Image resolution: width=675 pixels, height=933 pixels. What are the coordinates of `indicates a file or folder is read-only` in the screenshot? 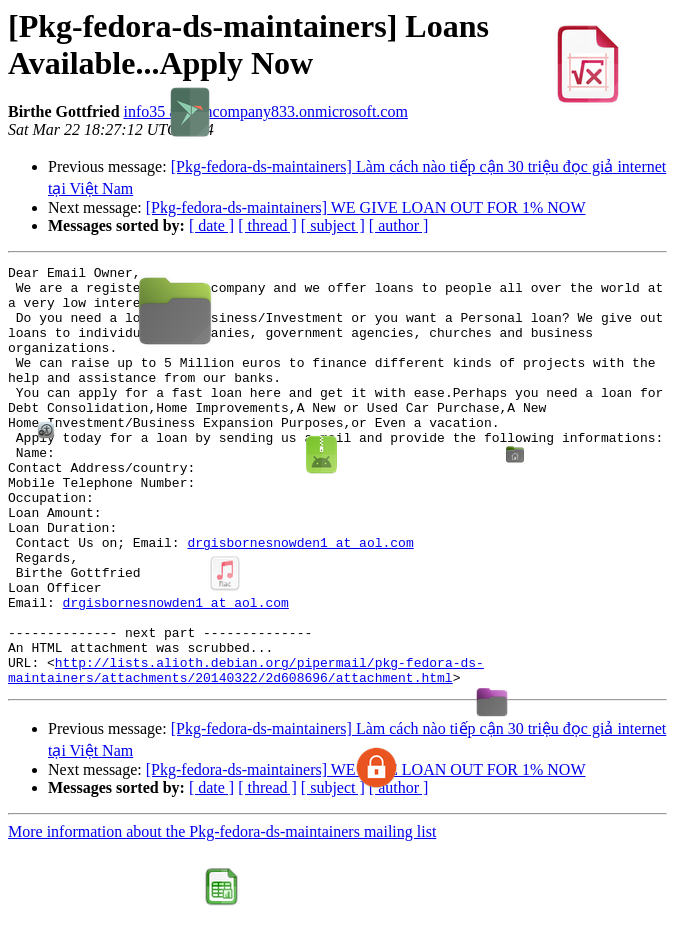 It's located at (376, 767).